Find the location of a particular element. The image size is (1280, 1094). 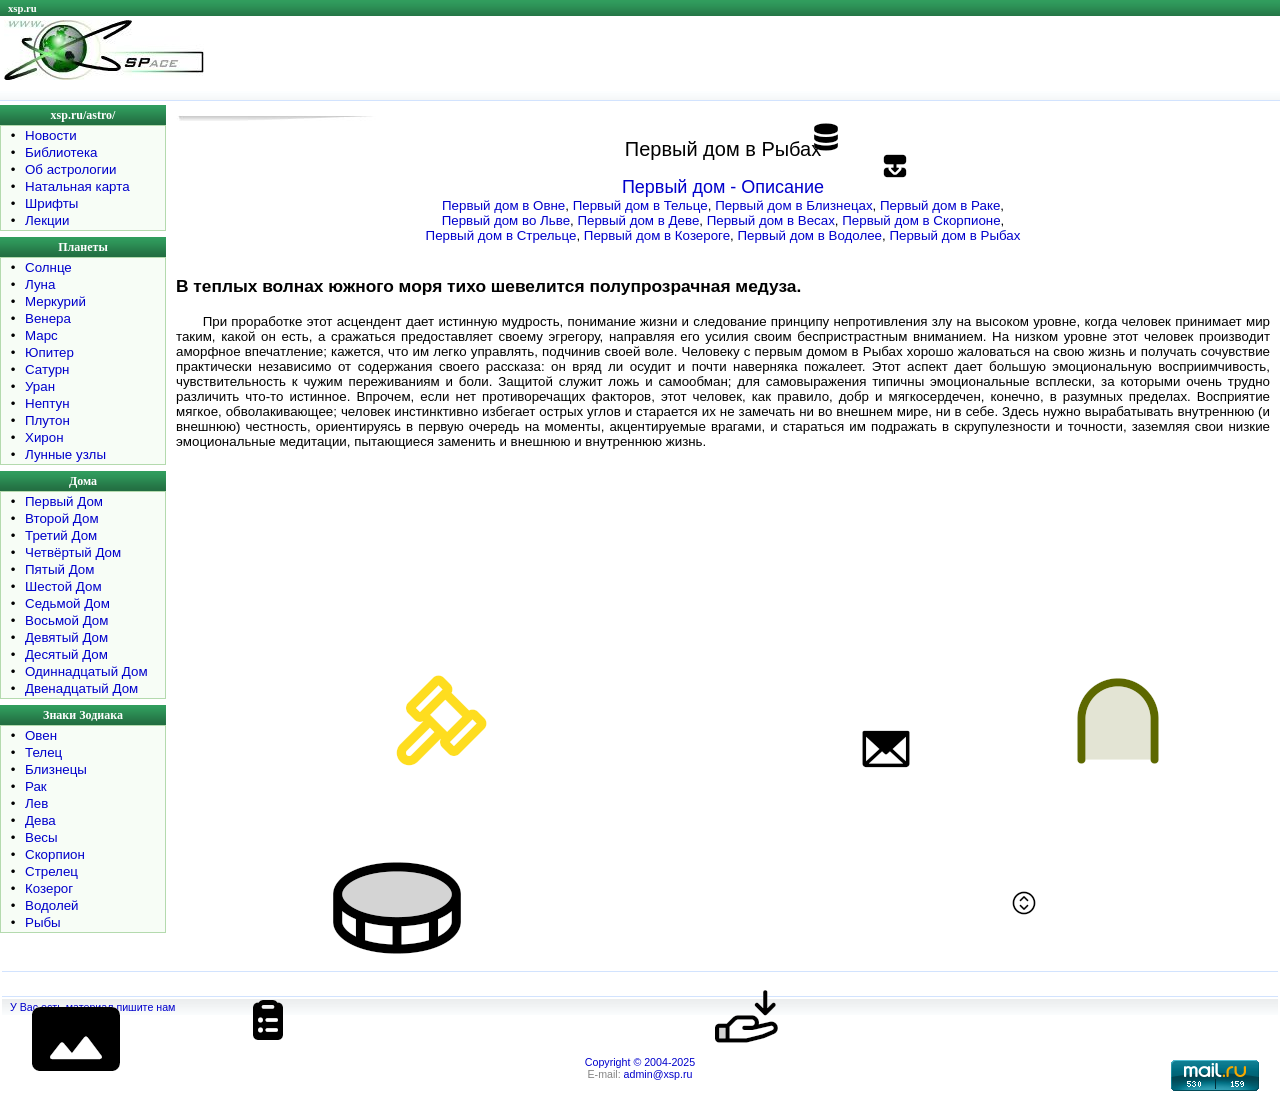

access legal or terms of service information is located at coordinates (438, 723).